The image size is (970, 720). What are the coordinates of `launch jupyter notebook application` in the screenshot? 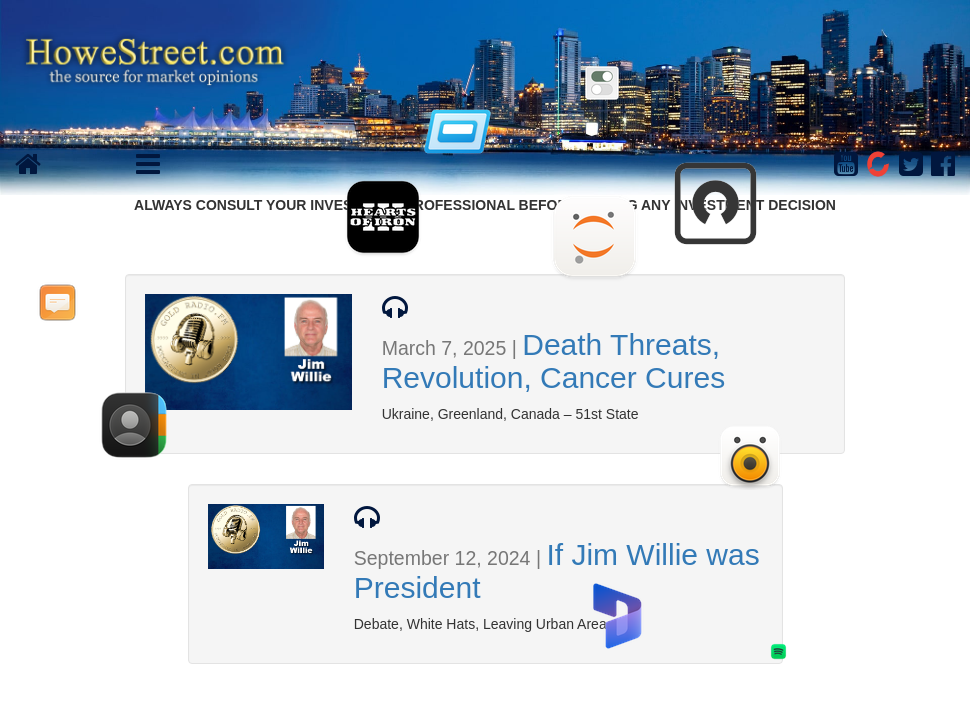 It's located at (593, 236).